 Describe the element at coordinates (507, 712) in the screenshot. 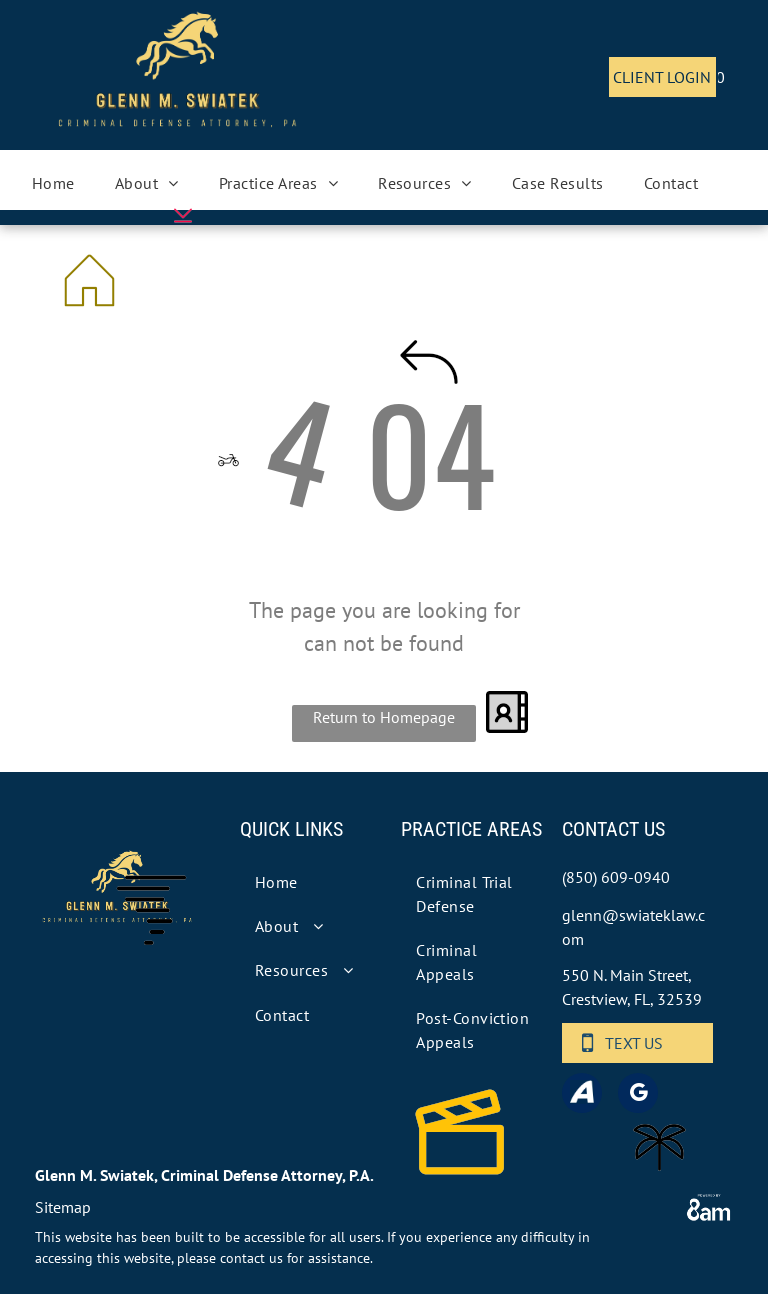

I see `open your contacts or address book` at that location.